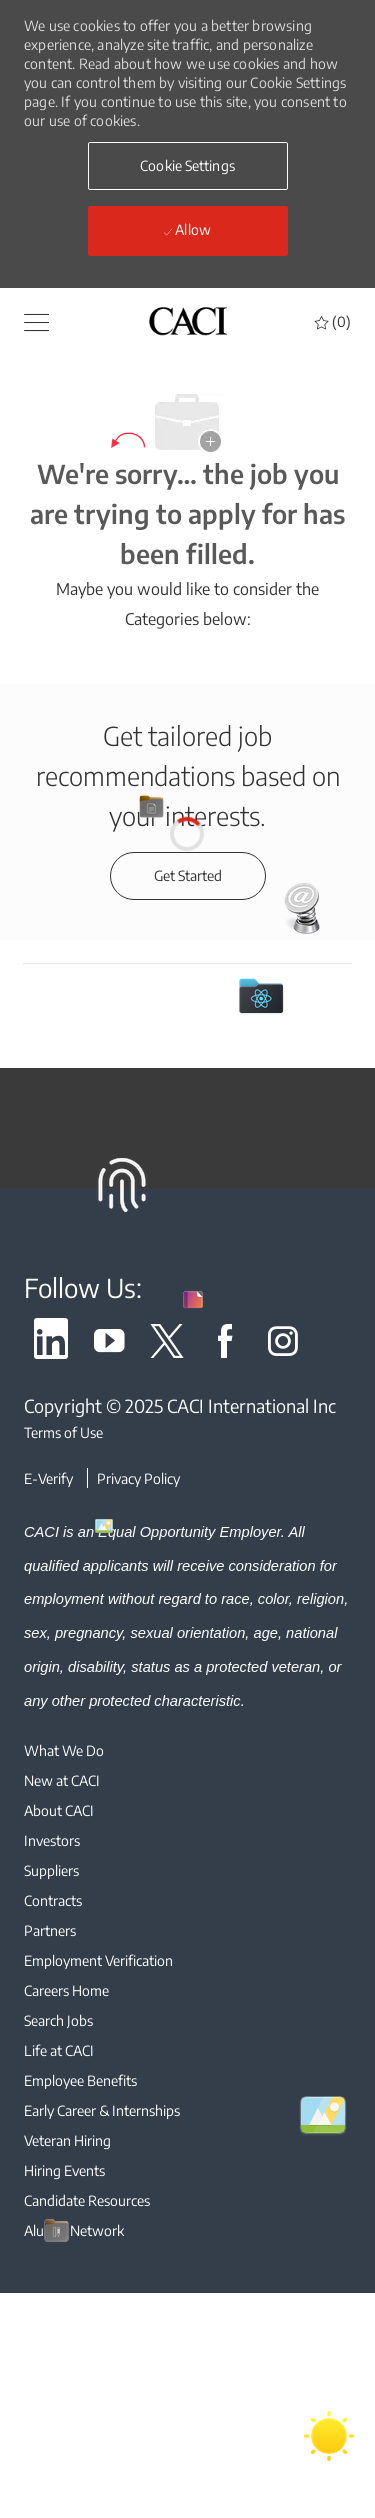  I want to click on open a web link or URL, so click(304, 908).